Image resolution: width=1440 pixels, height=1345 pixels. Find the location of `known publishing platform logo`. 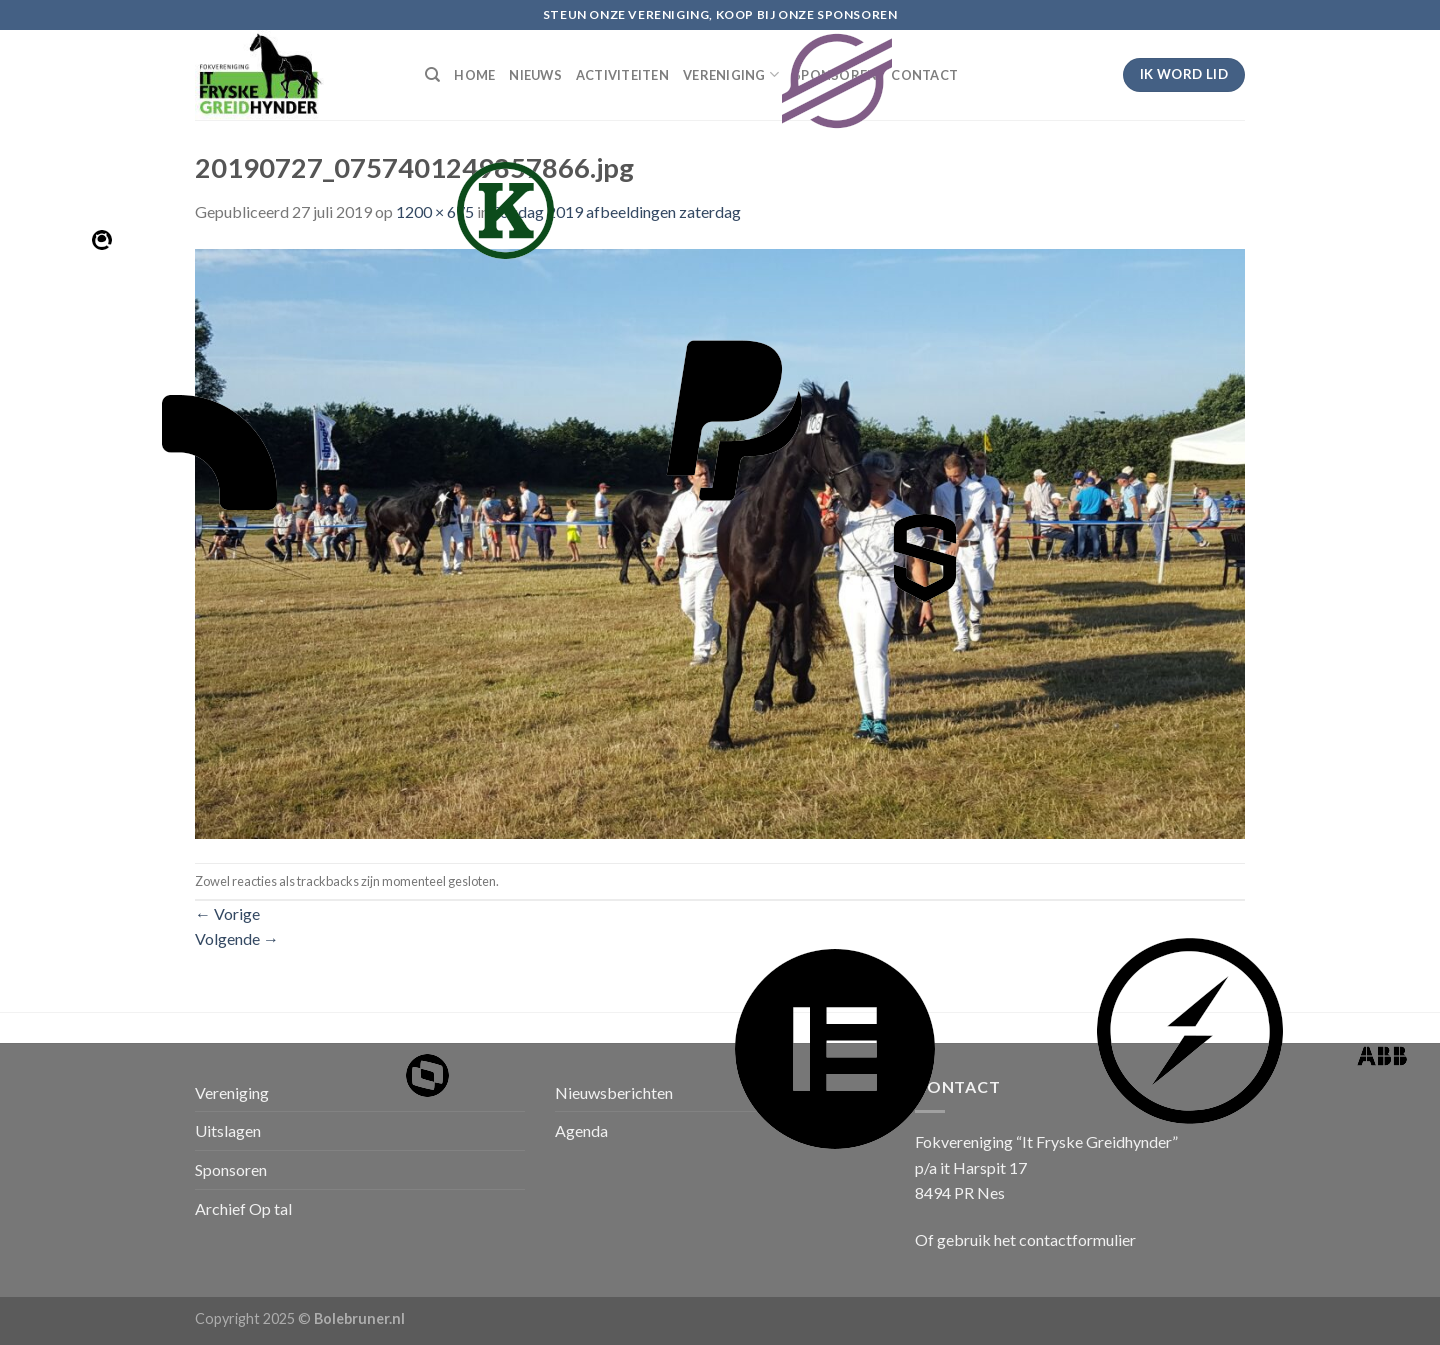

known publishing platform logo is located at coordinates (505, 210).